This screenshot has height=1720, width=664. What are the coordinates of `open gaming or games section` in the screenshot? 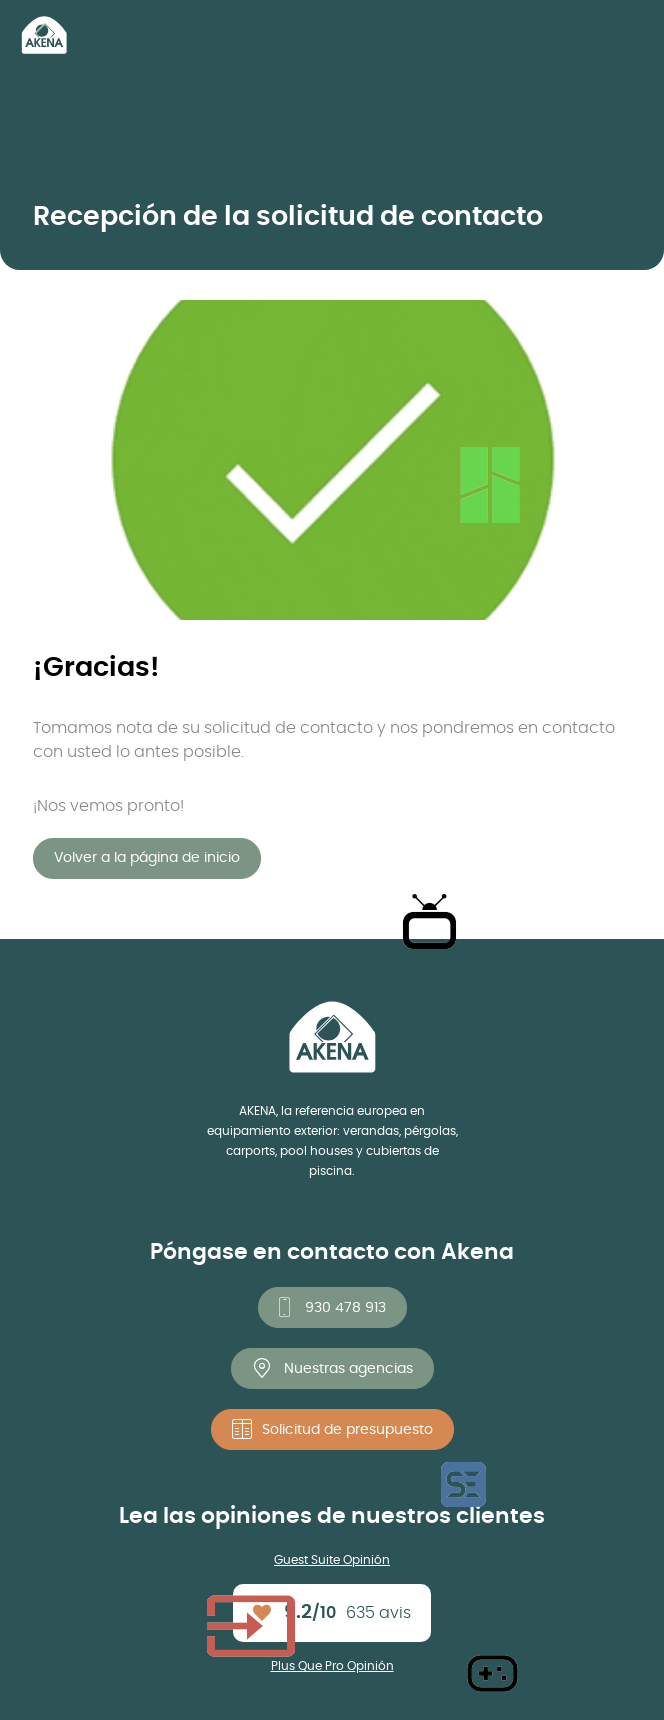 It's located at (492, 1673).